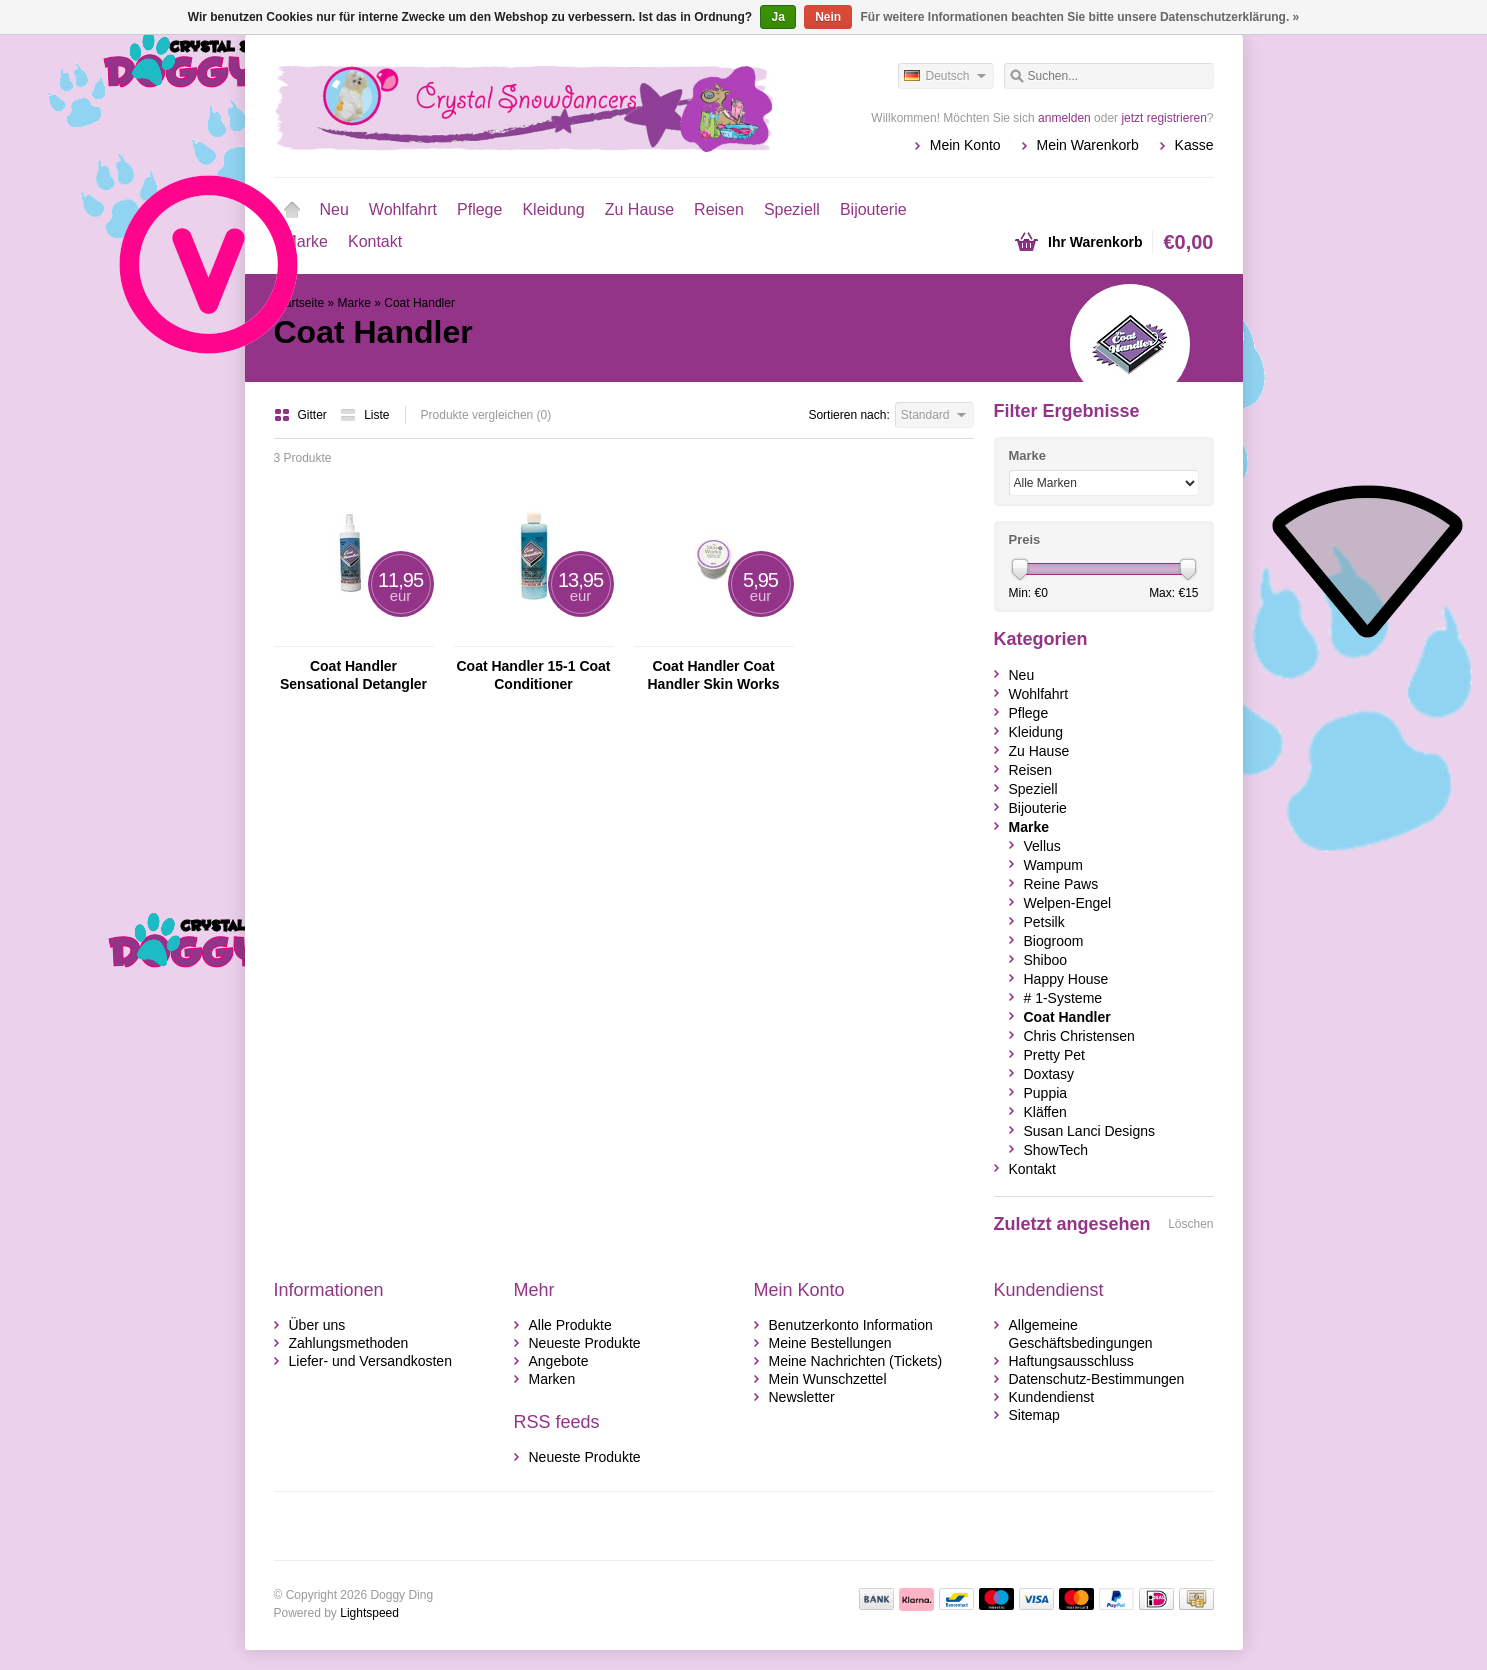  Describe the element at coordinates (208, 264) in the screenshot. I see `indicates a verified status or account` at that location.